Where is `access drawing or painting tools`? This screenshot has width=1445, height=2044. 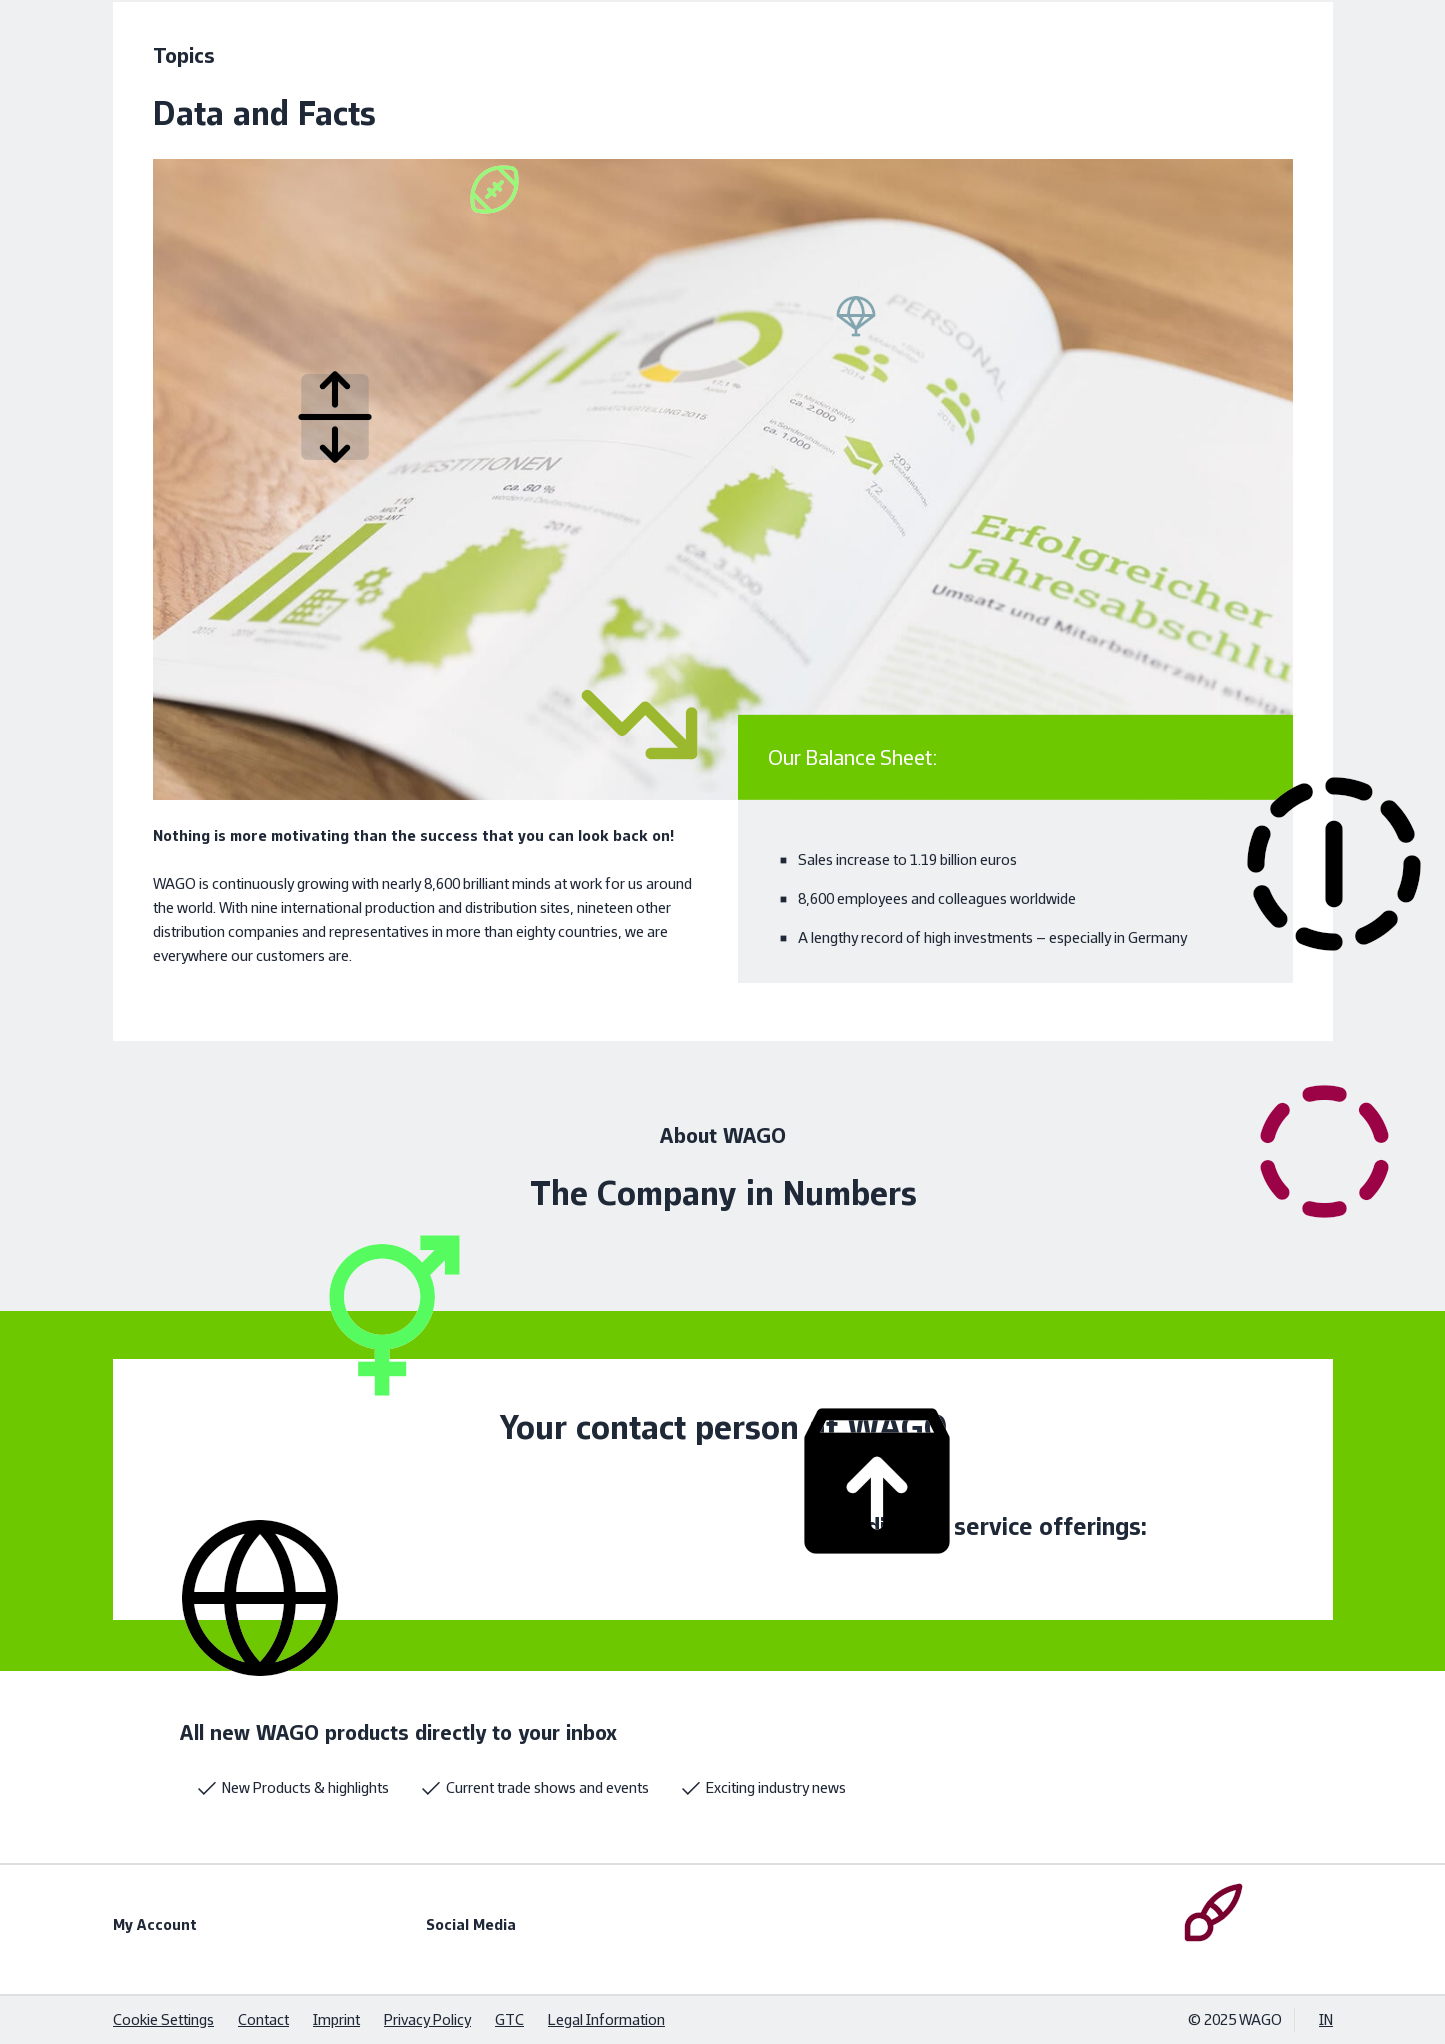 access drawing or painting tools is located at coordinates (1213, 1912).